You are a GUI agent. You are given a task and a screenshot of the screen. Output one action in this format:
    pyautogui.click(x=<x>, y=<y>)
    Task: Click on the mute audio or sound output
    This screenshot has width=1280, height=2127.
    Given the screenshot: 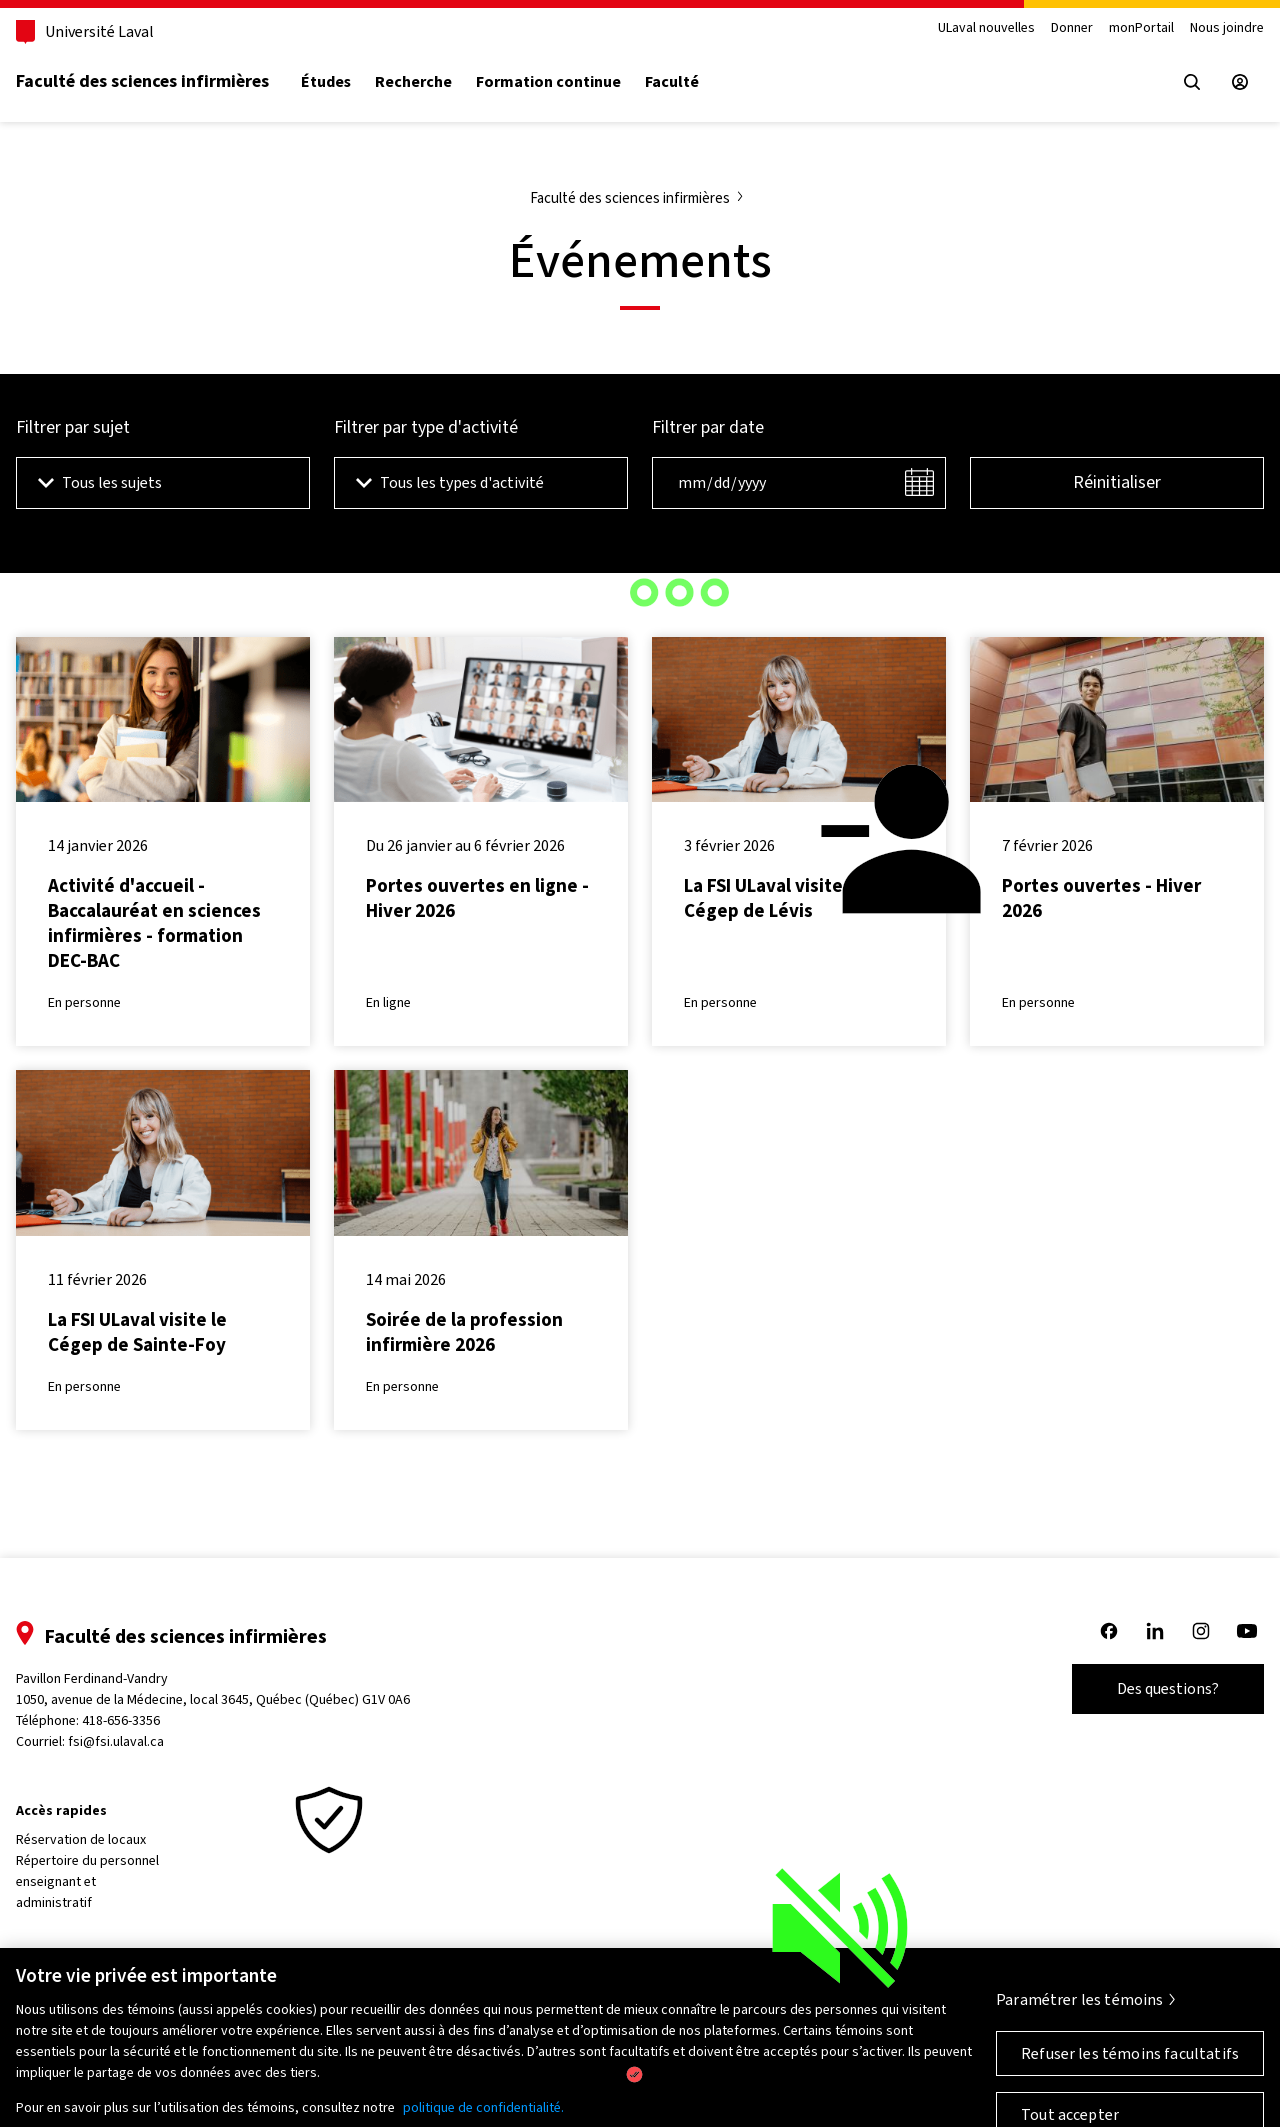 What is the action you would take?
    pyautogui.click(x=840, y=1928)
    